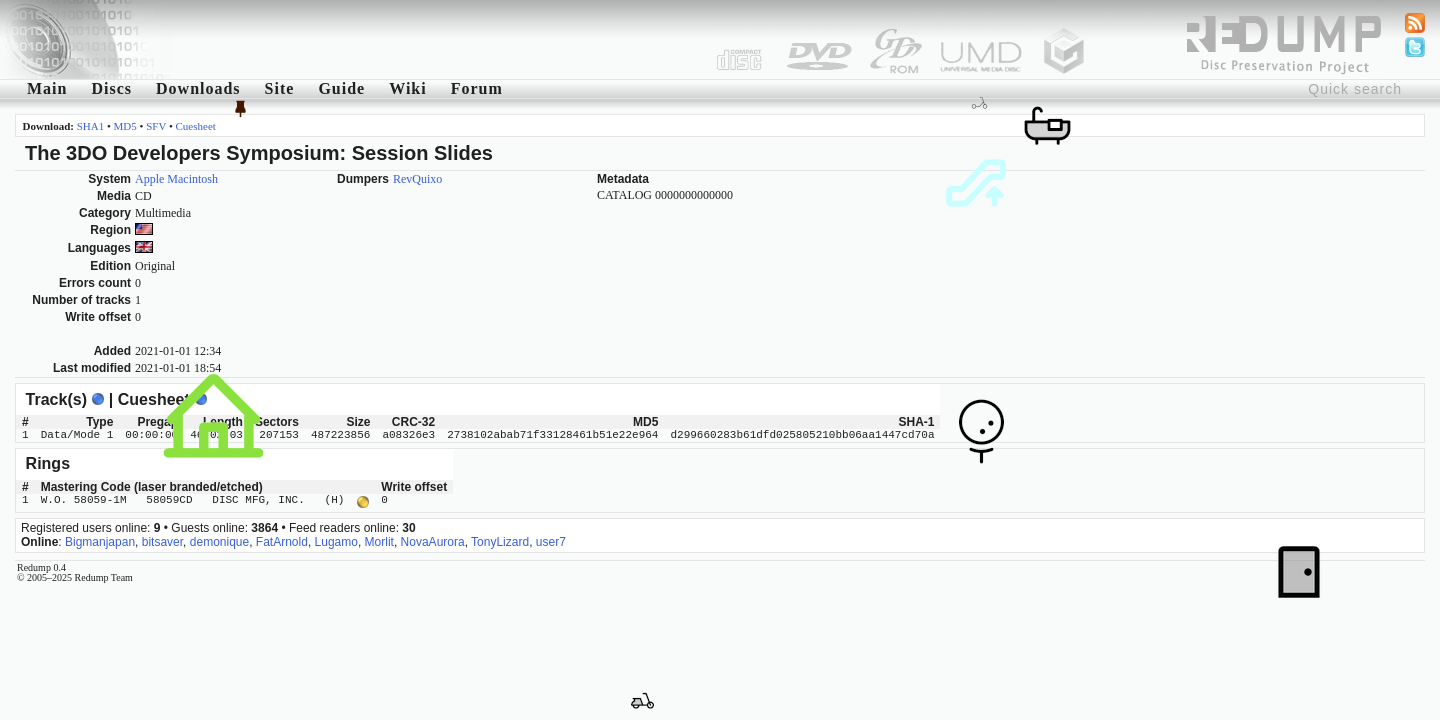  Describe the element at coordinates (1299, 572) in the screenshot. I see `access door sensor settings` at that location.